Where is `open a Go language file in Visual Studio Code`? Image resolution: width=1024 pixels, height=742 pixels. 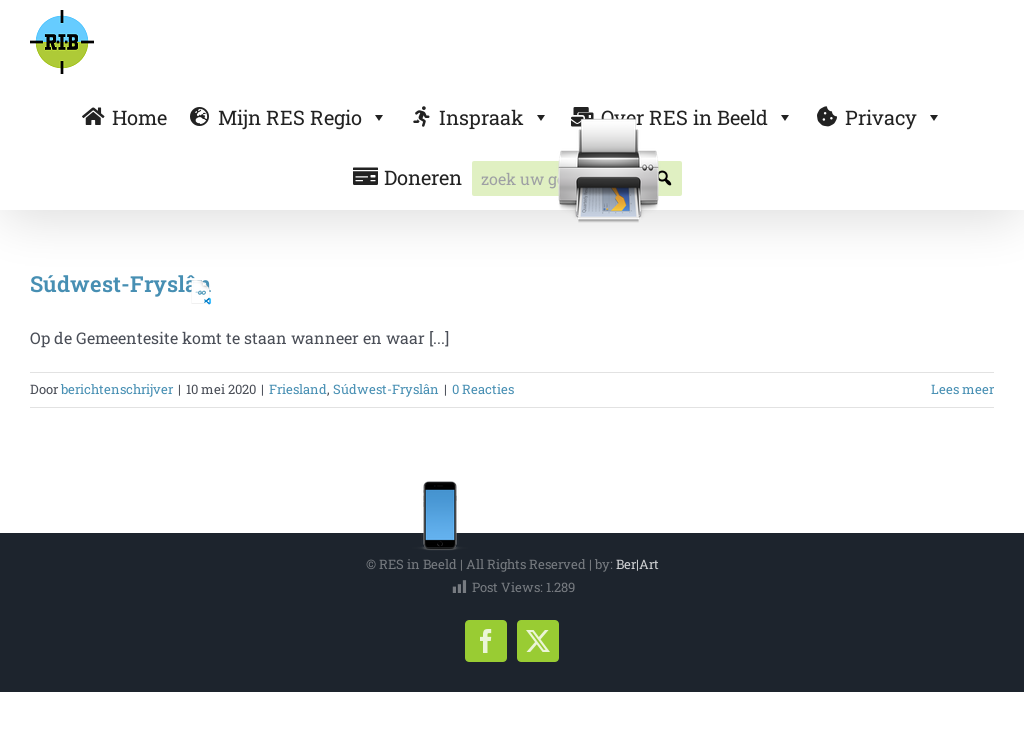
open a Go language file in Visual Studio Code is located at coordinates (200, 292).